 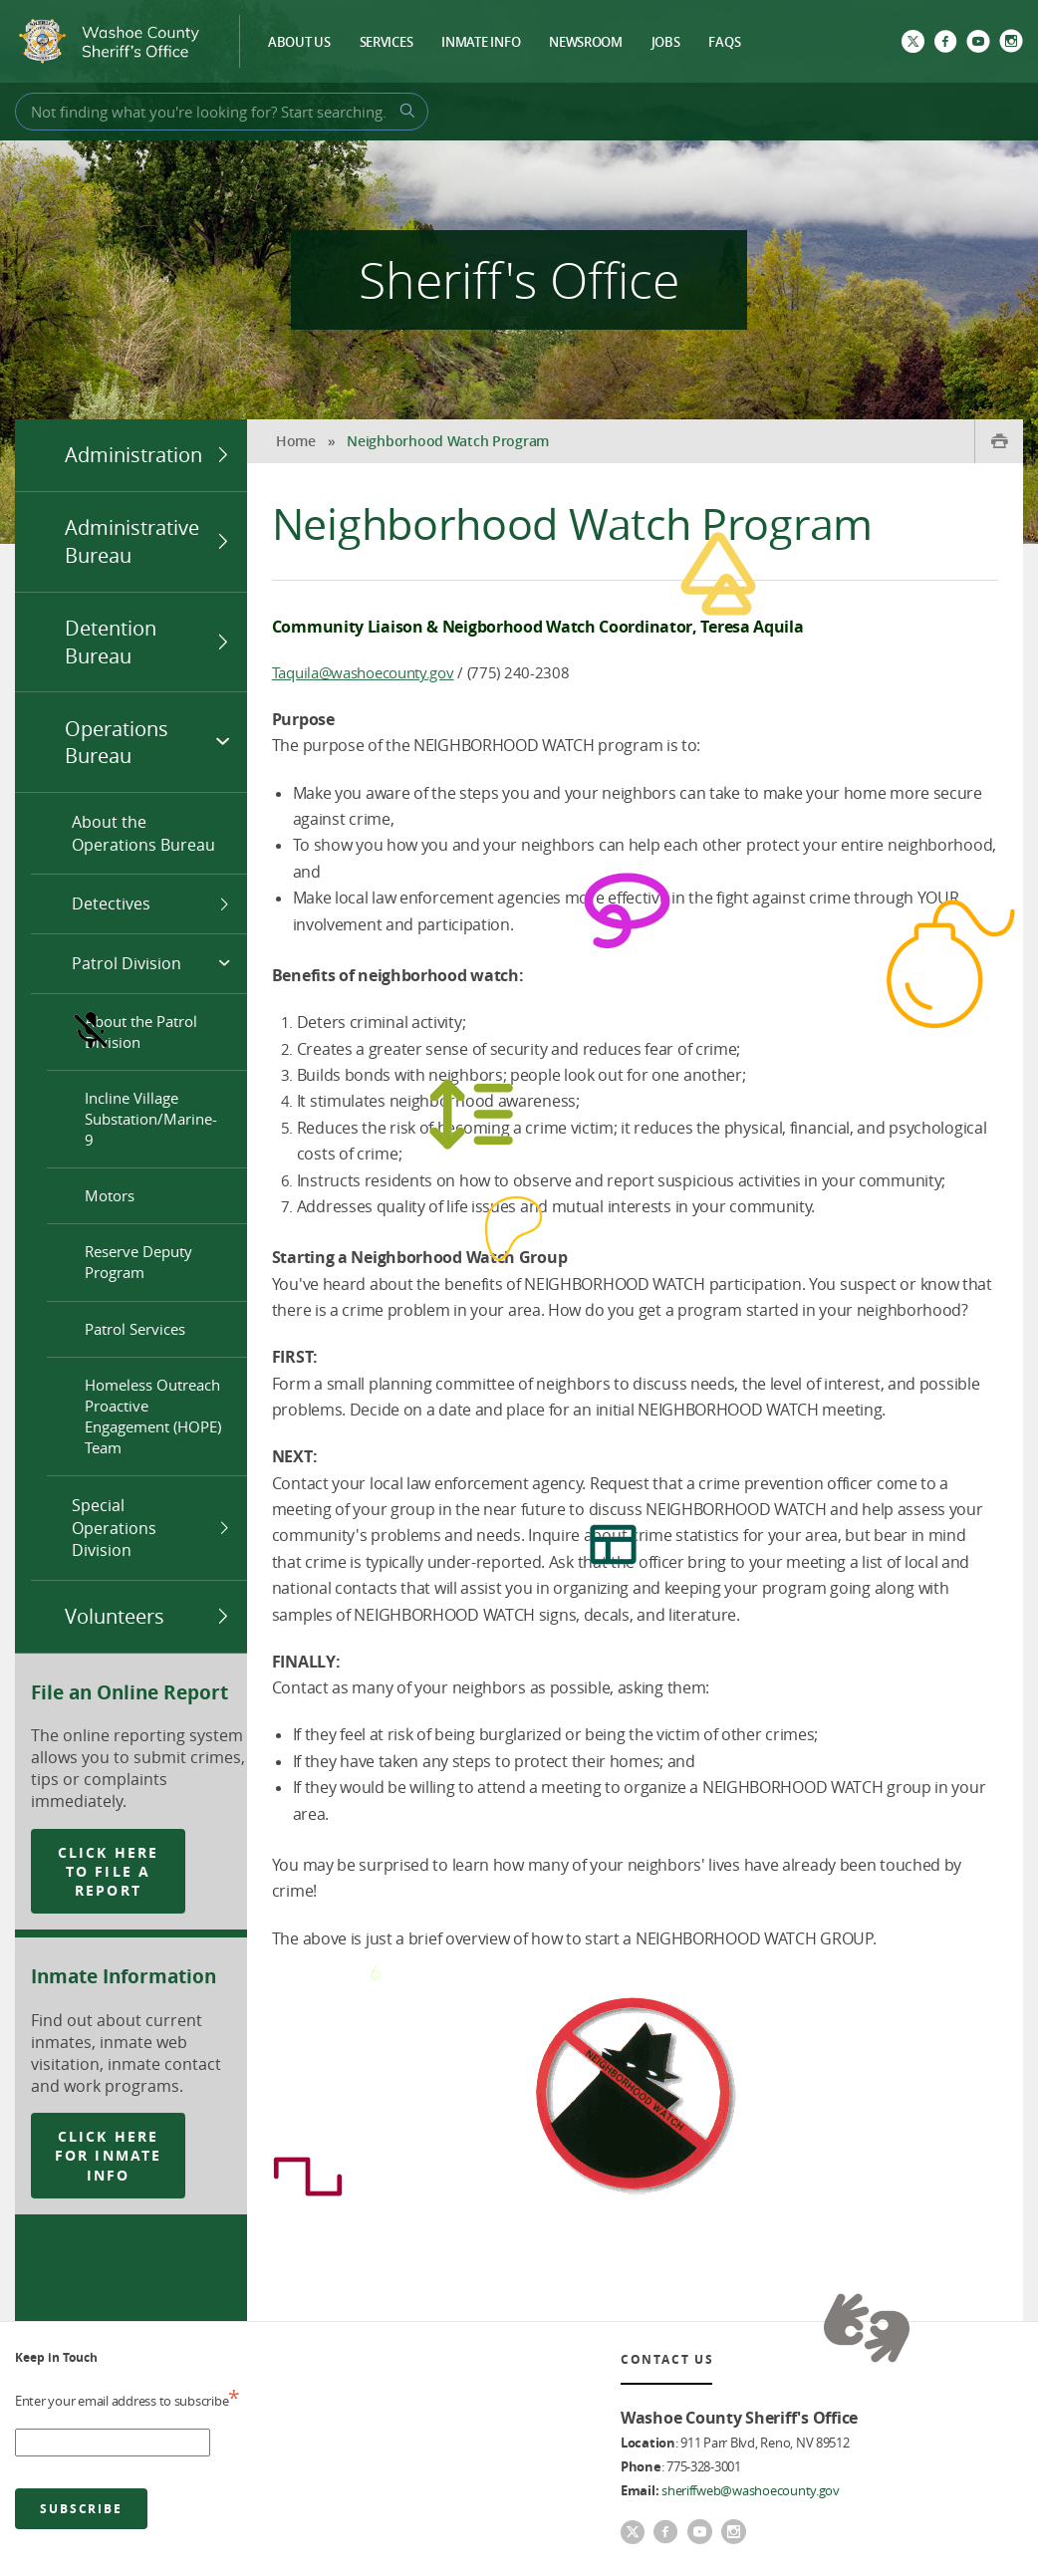 What do you see at coordinates (511, 1227) in the screenshot?
I see `link to patreon profile or page` at bounding box center [511, 1227].